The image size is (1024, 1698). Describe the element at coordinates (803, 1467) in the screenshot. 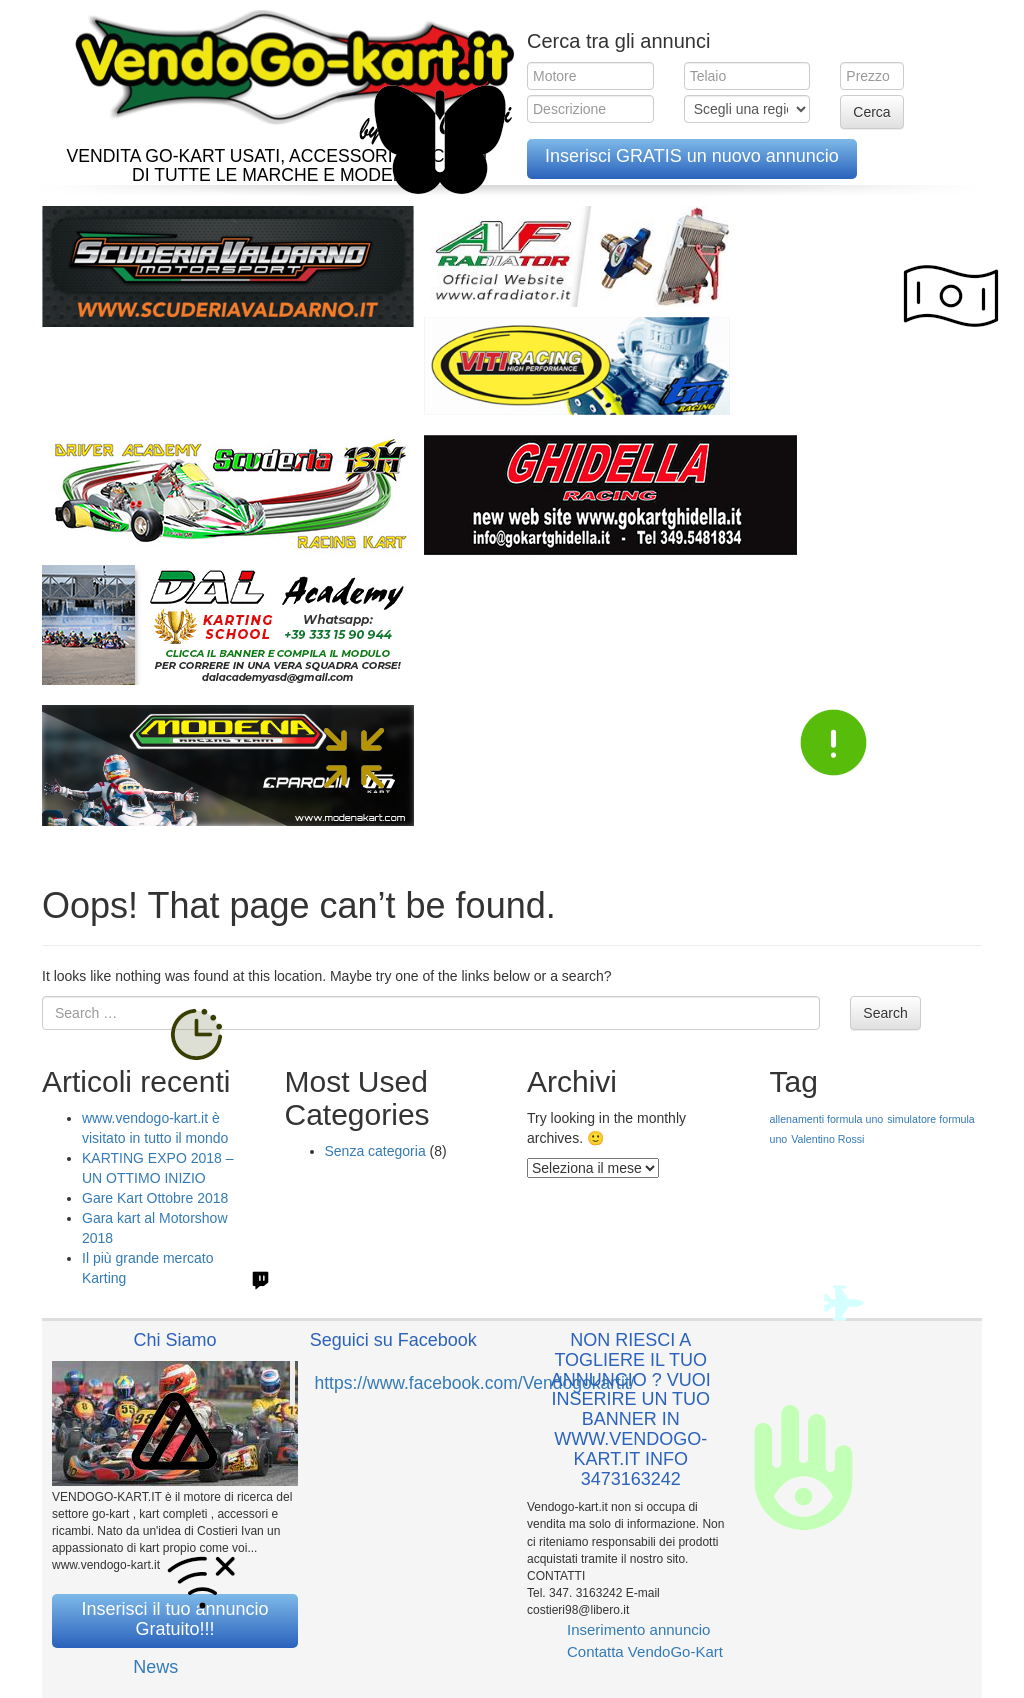

I see `access hand tracking or gesture recognition settings` at that location.